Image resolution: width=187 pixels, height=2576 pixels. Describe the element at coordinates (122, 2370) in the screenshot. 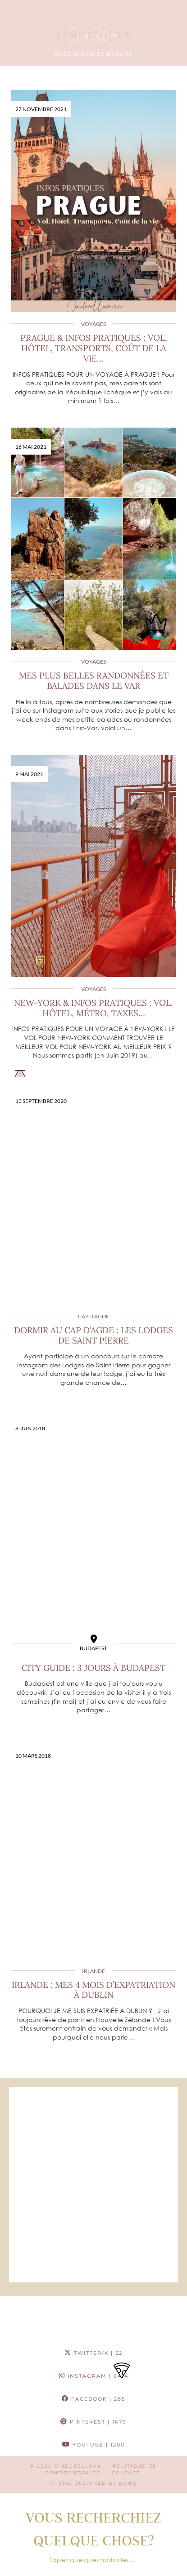

I see `browse food or restaurant options` at that location.